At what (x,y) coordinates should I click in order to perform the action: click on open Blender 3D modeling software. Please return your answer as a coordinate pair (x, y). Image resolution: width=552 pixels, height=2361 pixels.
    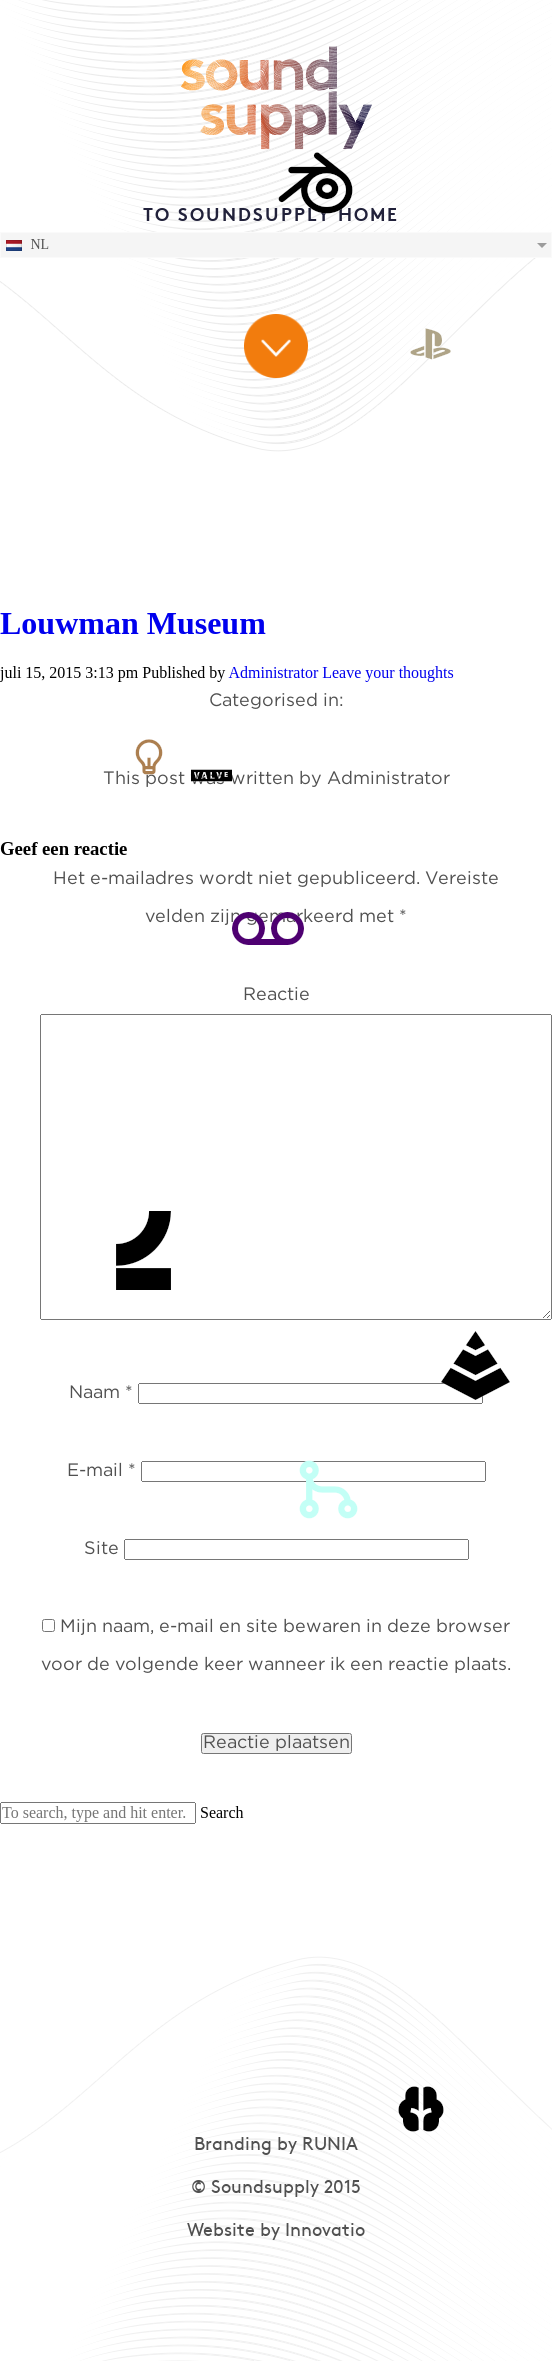
    Looking at the image, I should click on (315, 184).